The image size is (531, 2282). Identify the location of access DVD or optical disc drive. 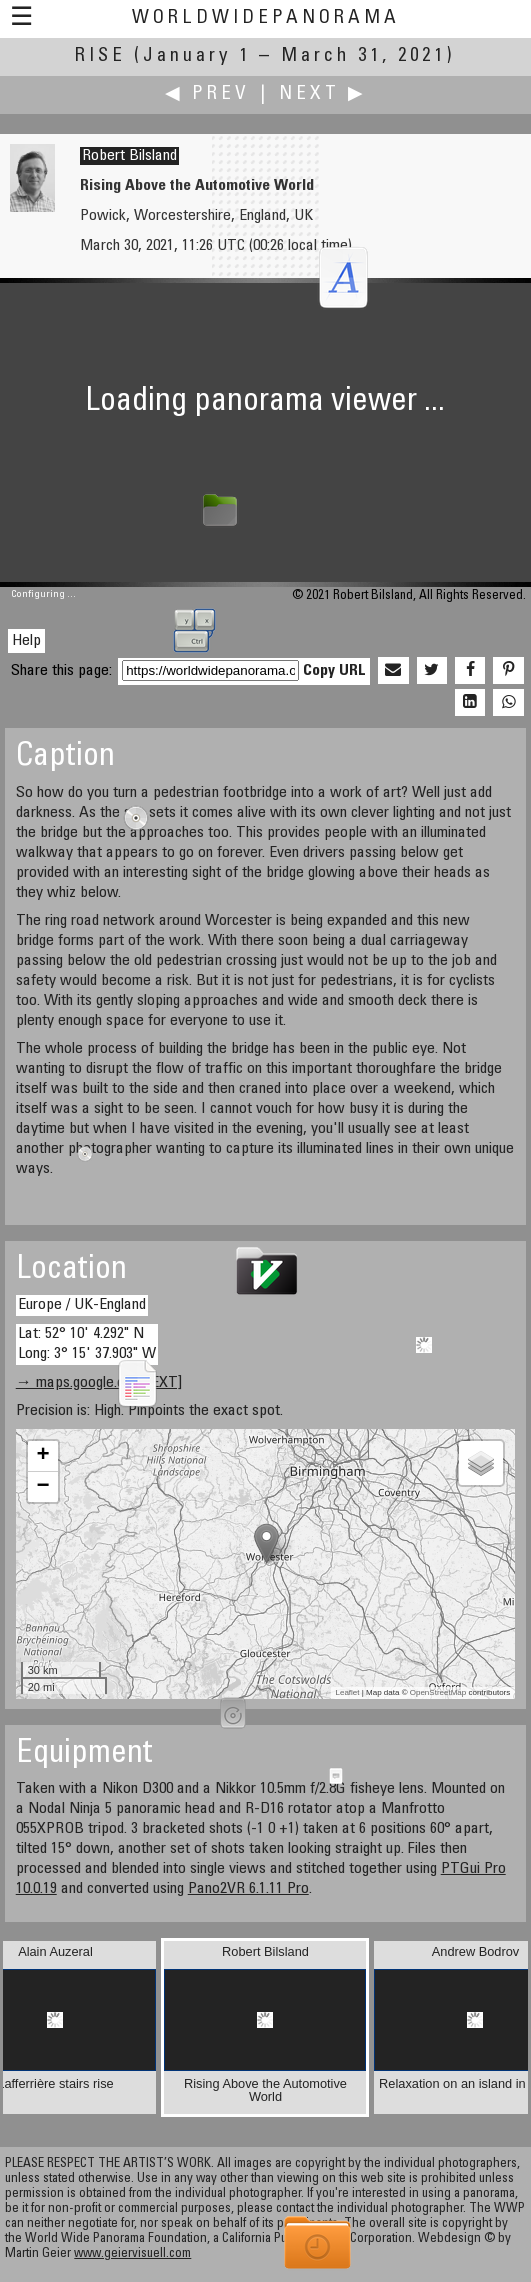
(136, 818).